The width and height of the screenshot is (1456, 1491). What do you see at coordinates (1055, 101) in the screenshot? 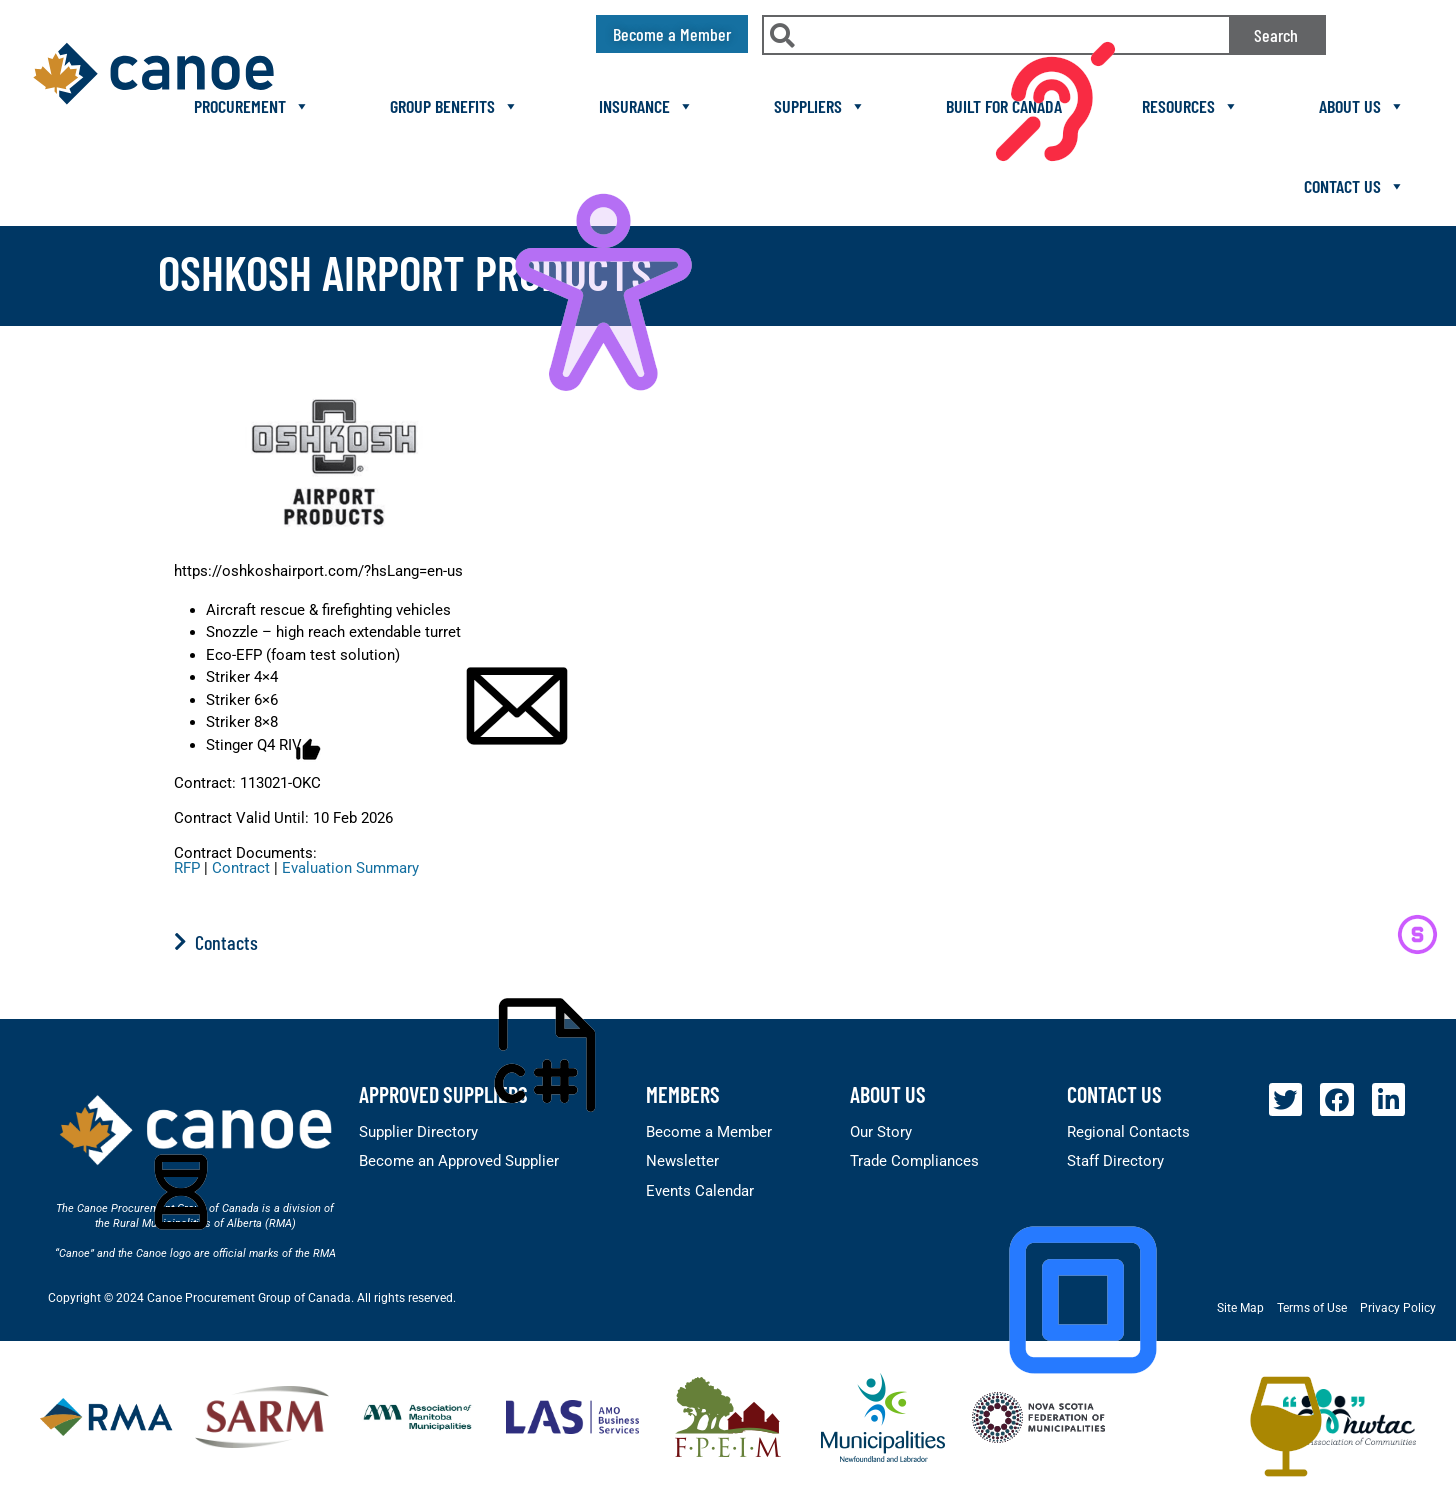
I see `indicates deaf or hard of hearing accessibility option` at bounding box center [1055, 101].